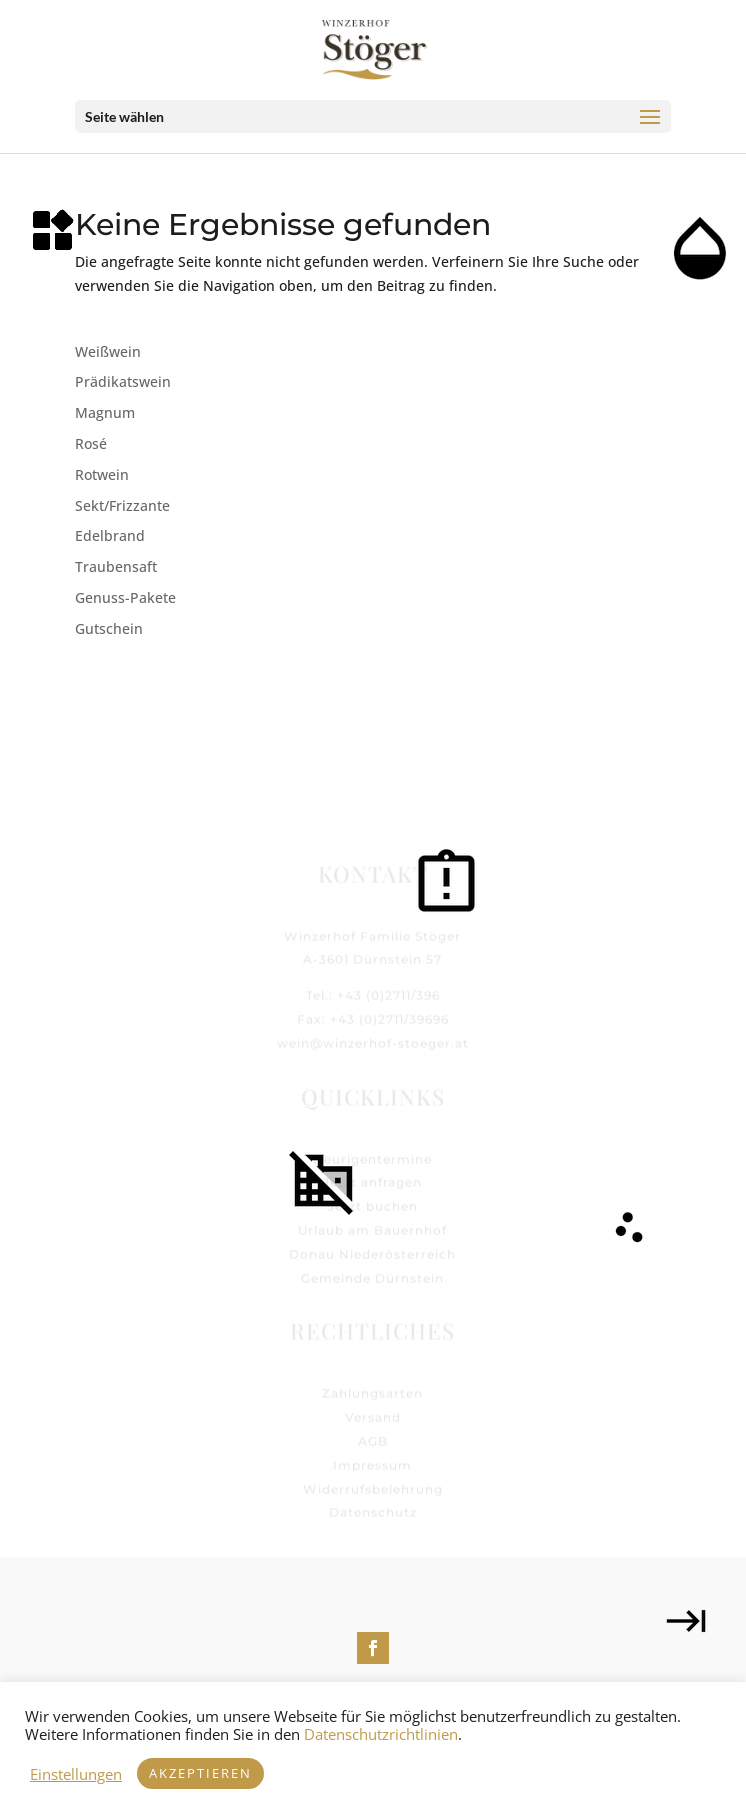  Describe the element at coordinates (687, 1621) in the screenshot. I see `move cursor to end of line or field` at that location.